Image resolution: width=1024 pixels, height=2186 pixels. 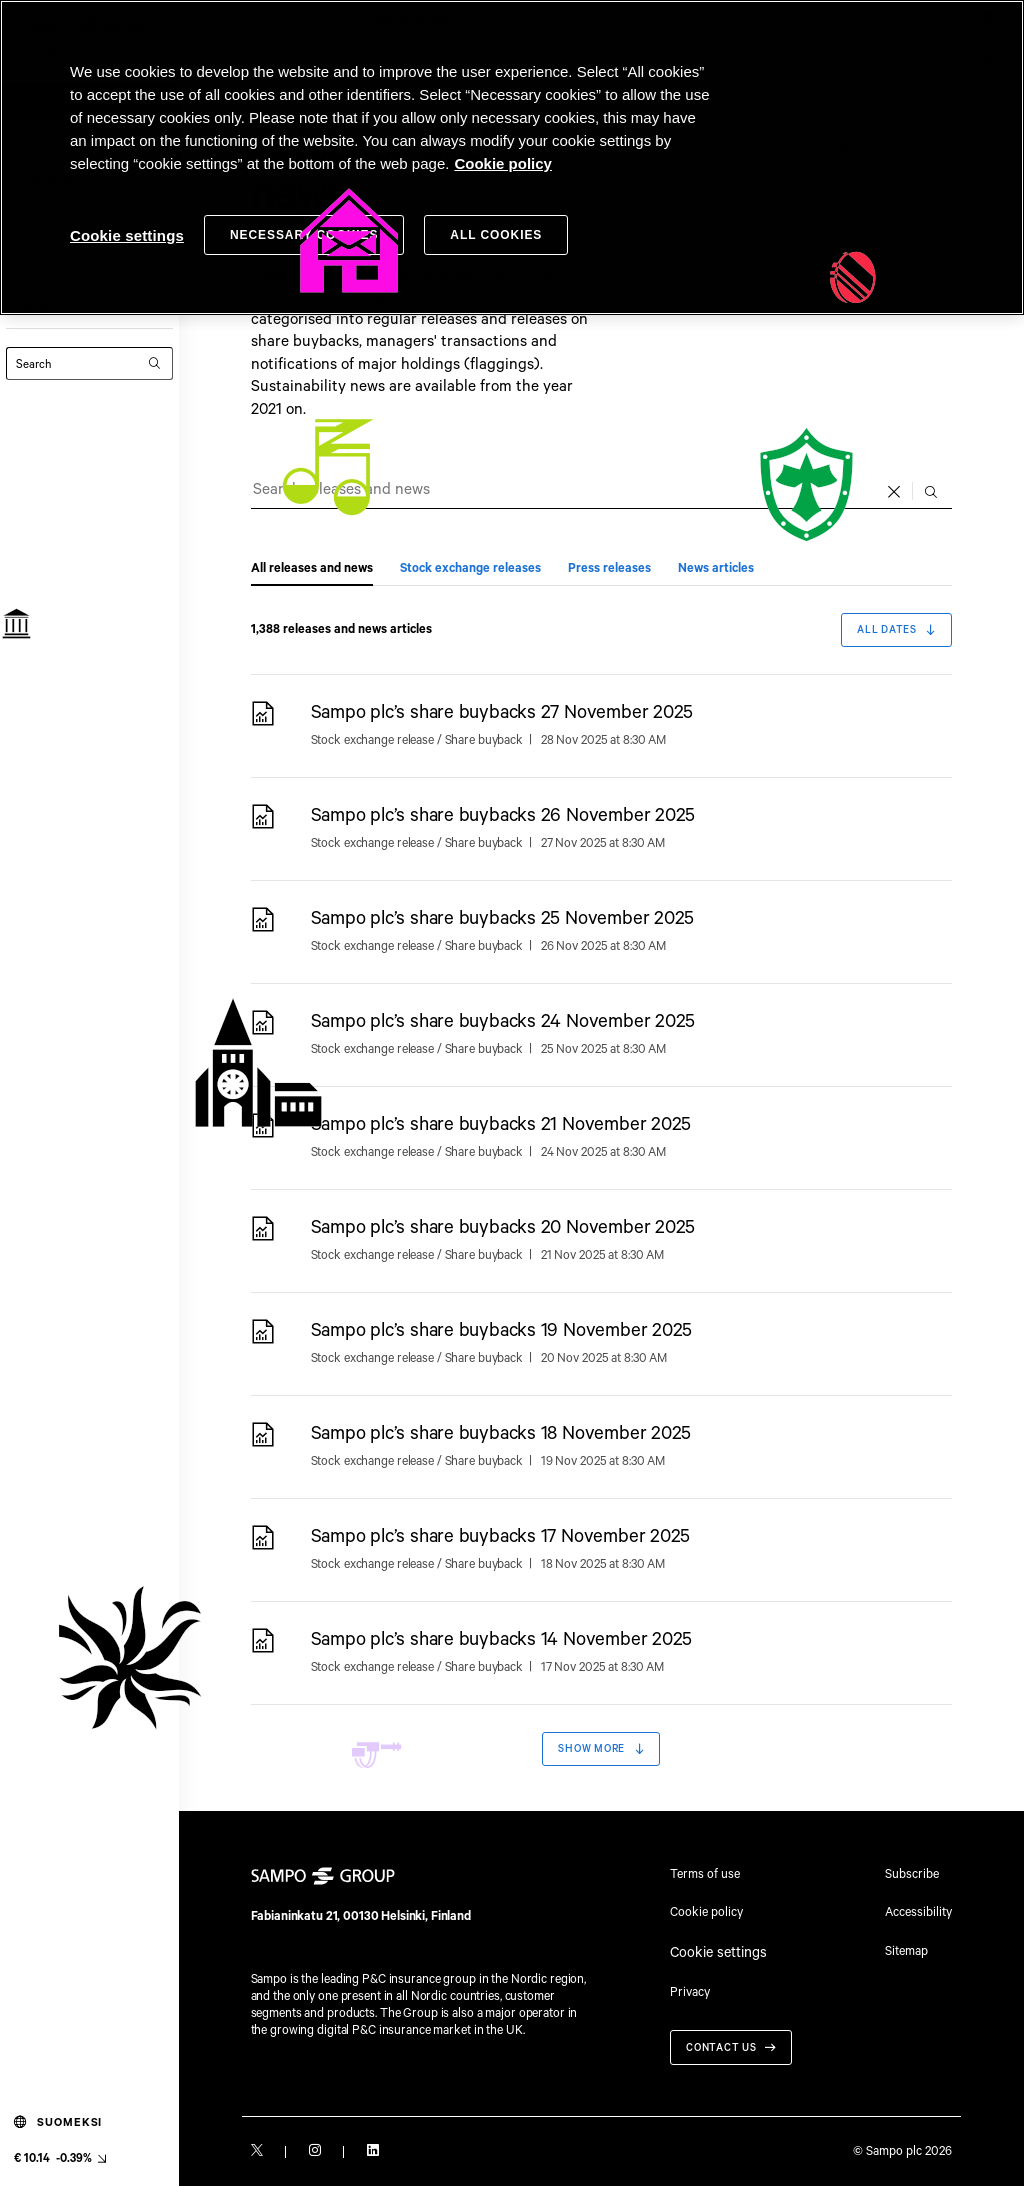 I want to click on represents a coin or currency item in-game, so click(x=853, y=277).